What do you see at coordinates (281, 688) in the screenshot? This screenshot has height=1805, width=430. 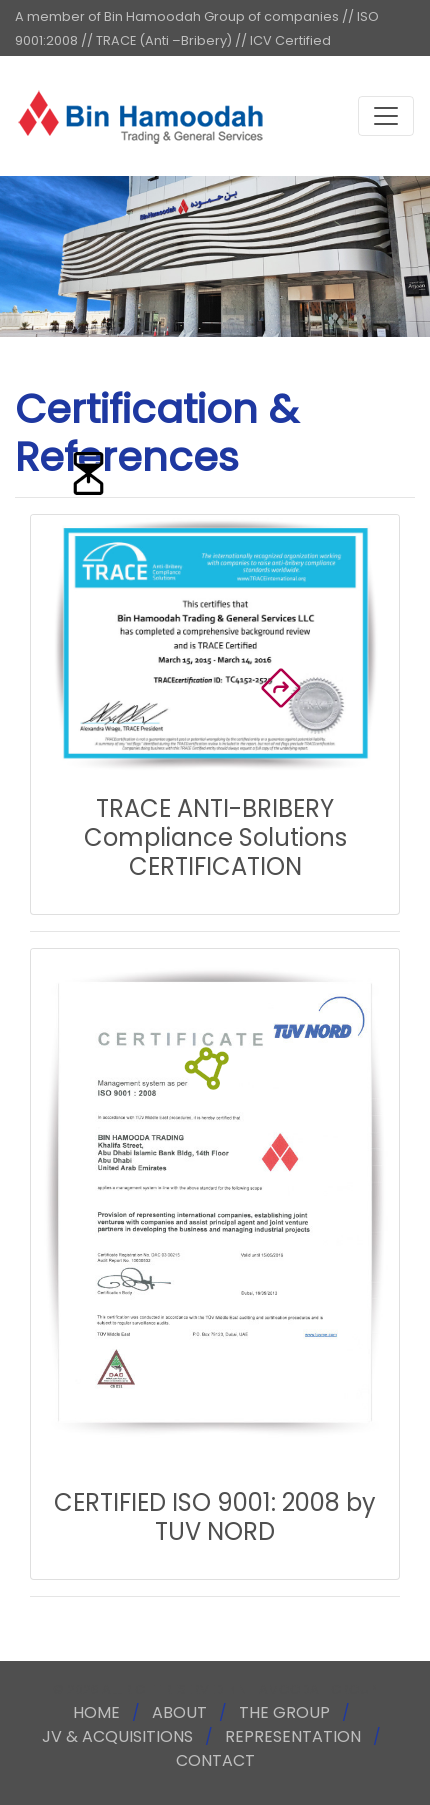 I see `indicates a turn or direction change ahead` at bounding box center [281, 688].